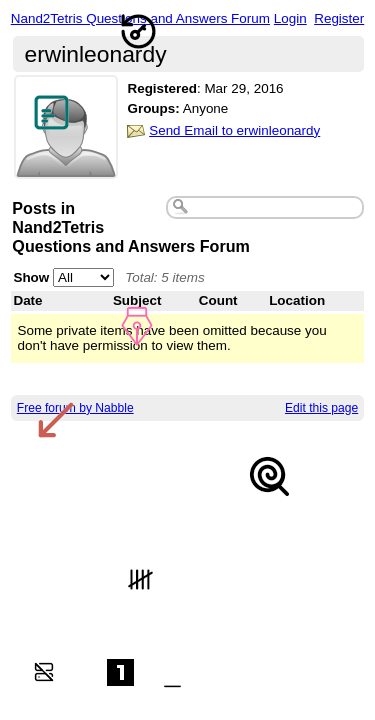  Describe the element at coordinates (120, 672) in the screenshot. I see `select option one or first item` at that location.